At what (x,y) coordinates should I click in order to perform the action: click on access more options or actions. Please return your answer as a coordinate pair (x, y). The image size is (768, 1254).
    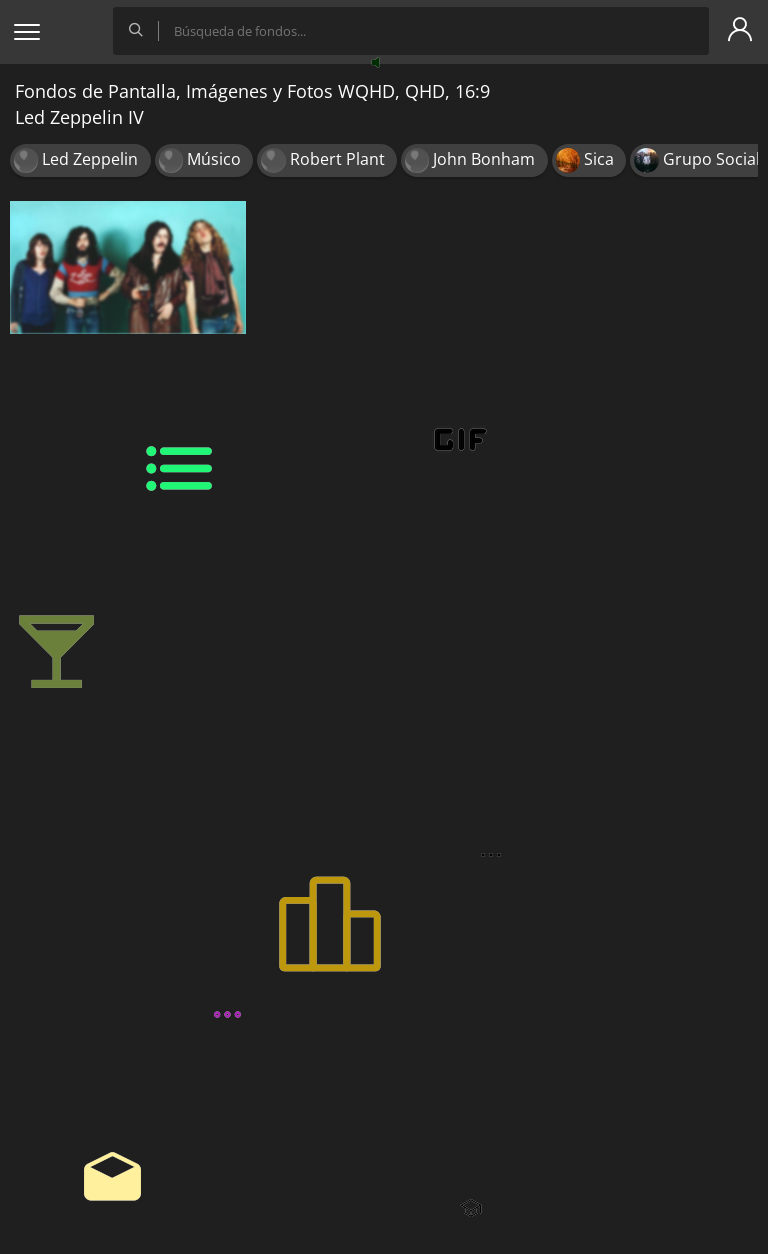
    Looking at the image, I should click on (227, 1014).